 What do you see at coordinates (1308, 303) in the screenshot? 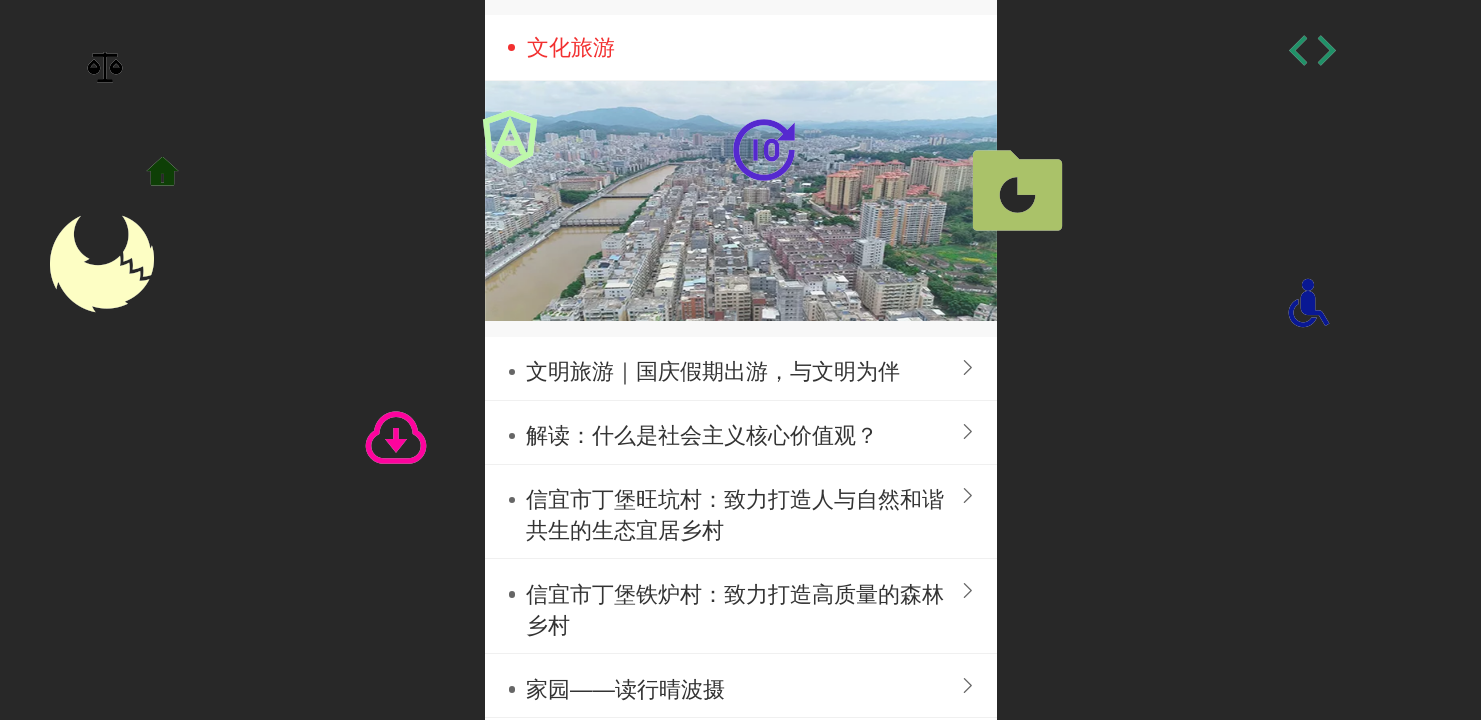
I see `indicates wheelchair accessibility` at bounding box center [1308, 303].